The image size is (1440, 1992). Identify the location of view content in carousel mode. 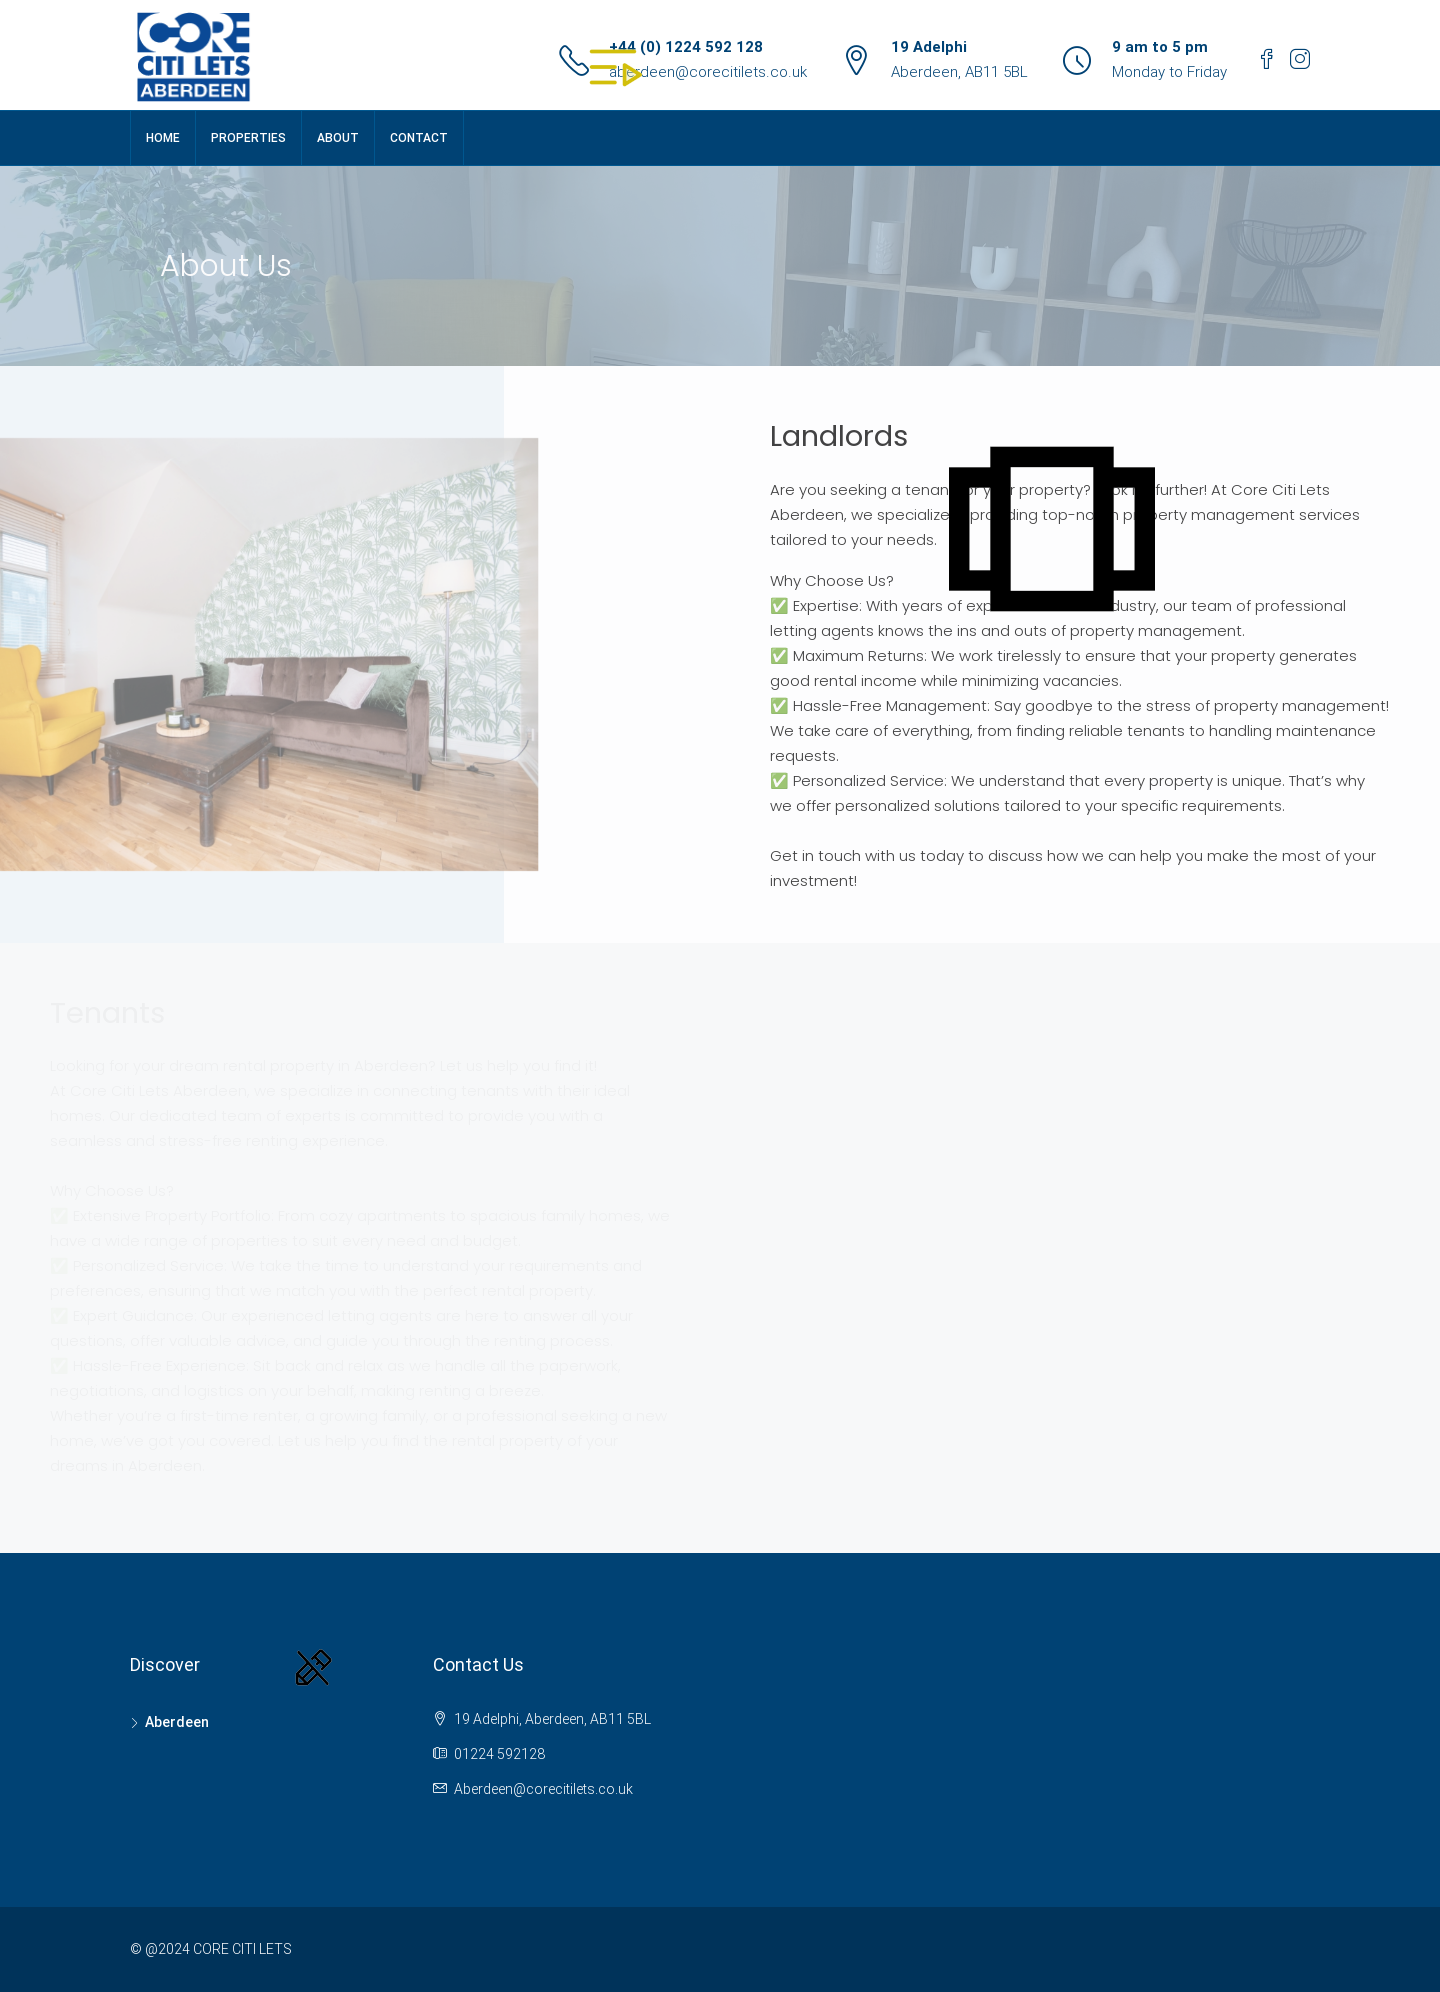
(1052, 529).